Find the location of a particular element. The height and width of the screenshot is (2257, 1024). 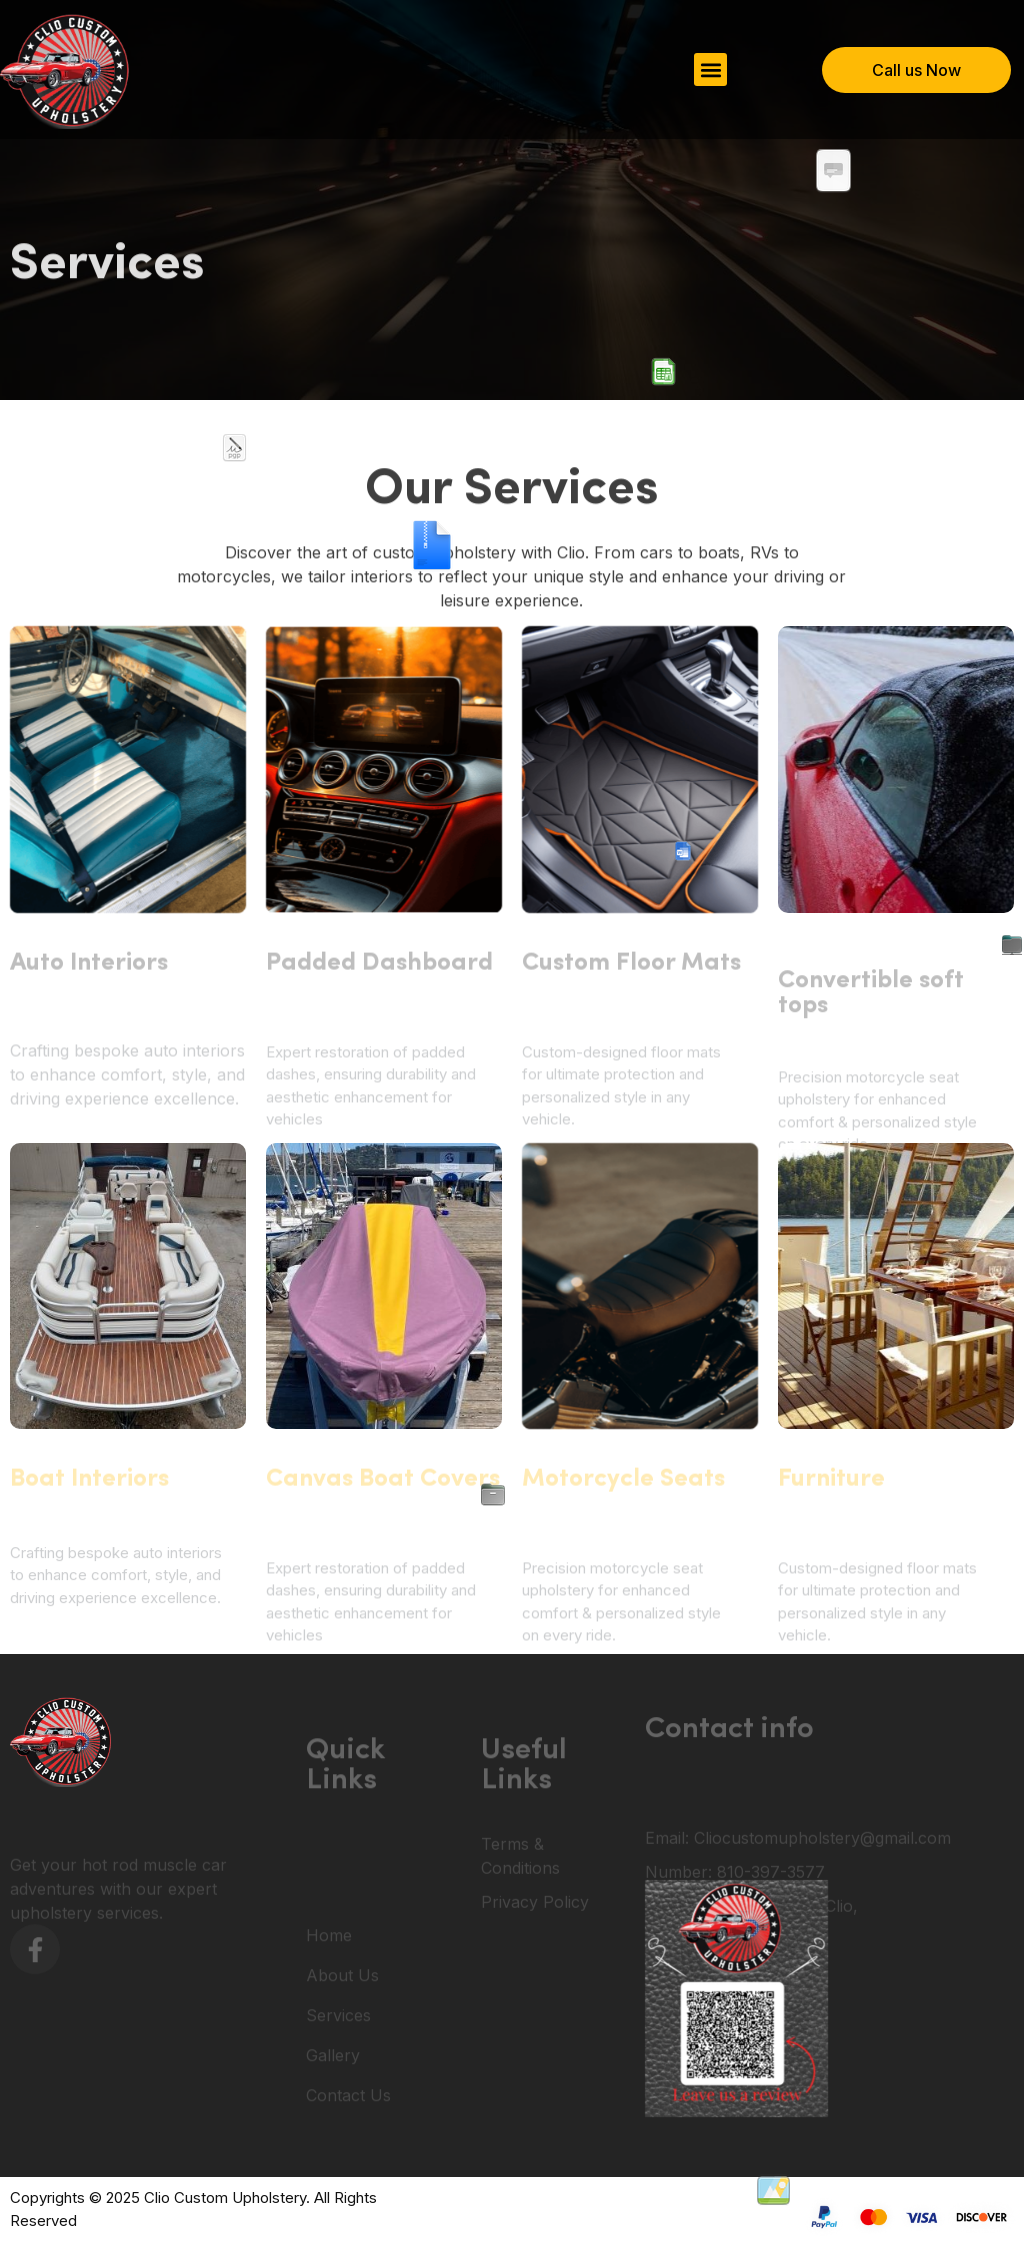

a PGP signature file for verifying authenticity is located at coordinates (234, 447).